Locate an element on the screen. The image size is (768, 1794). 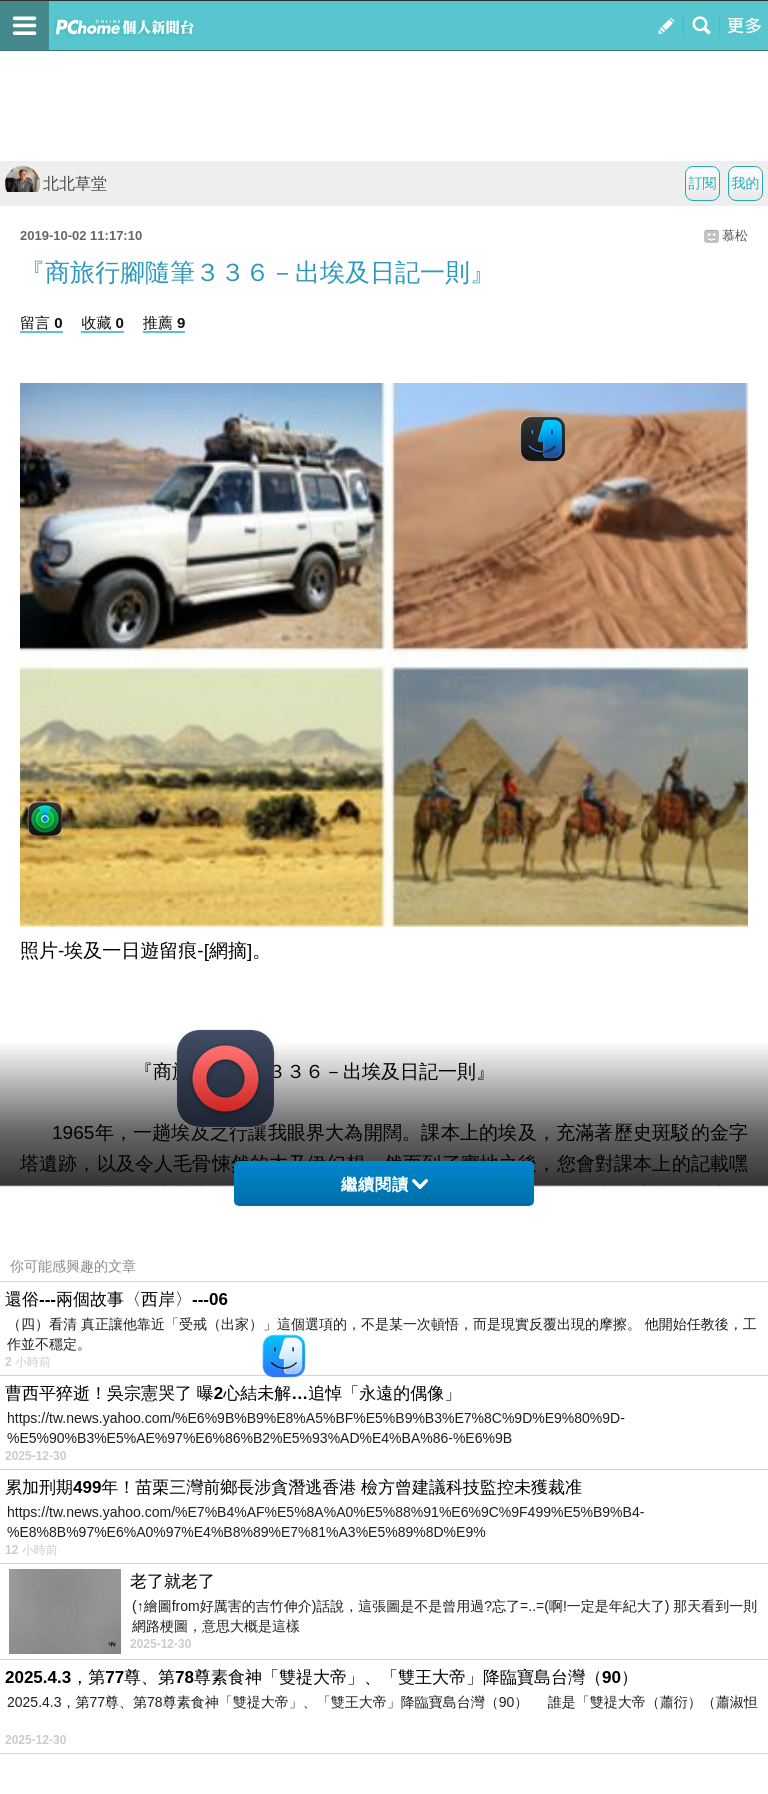
open Finder to browse files and folders is located at coordinates (284, 1356).